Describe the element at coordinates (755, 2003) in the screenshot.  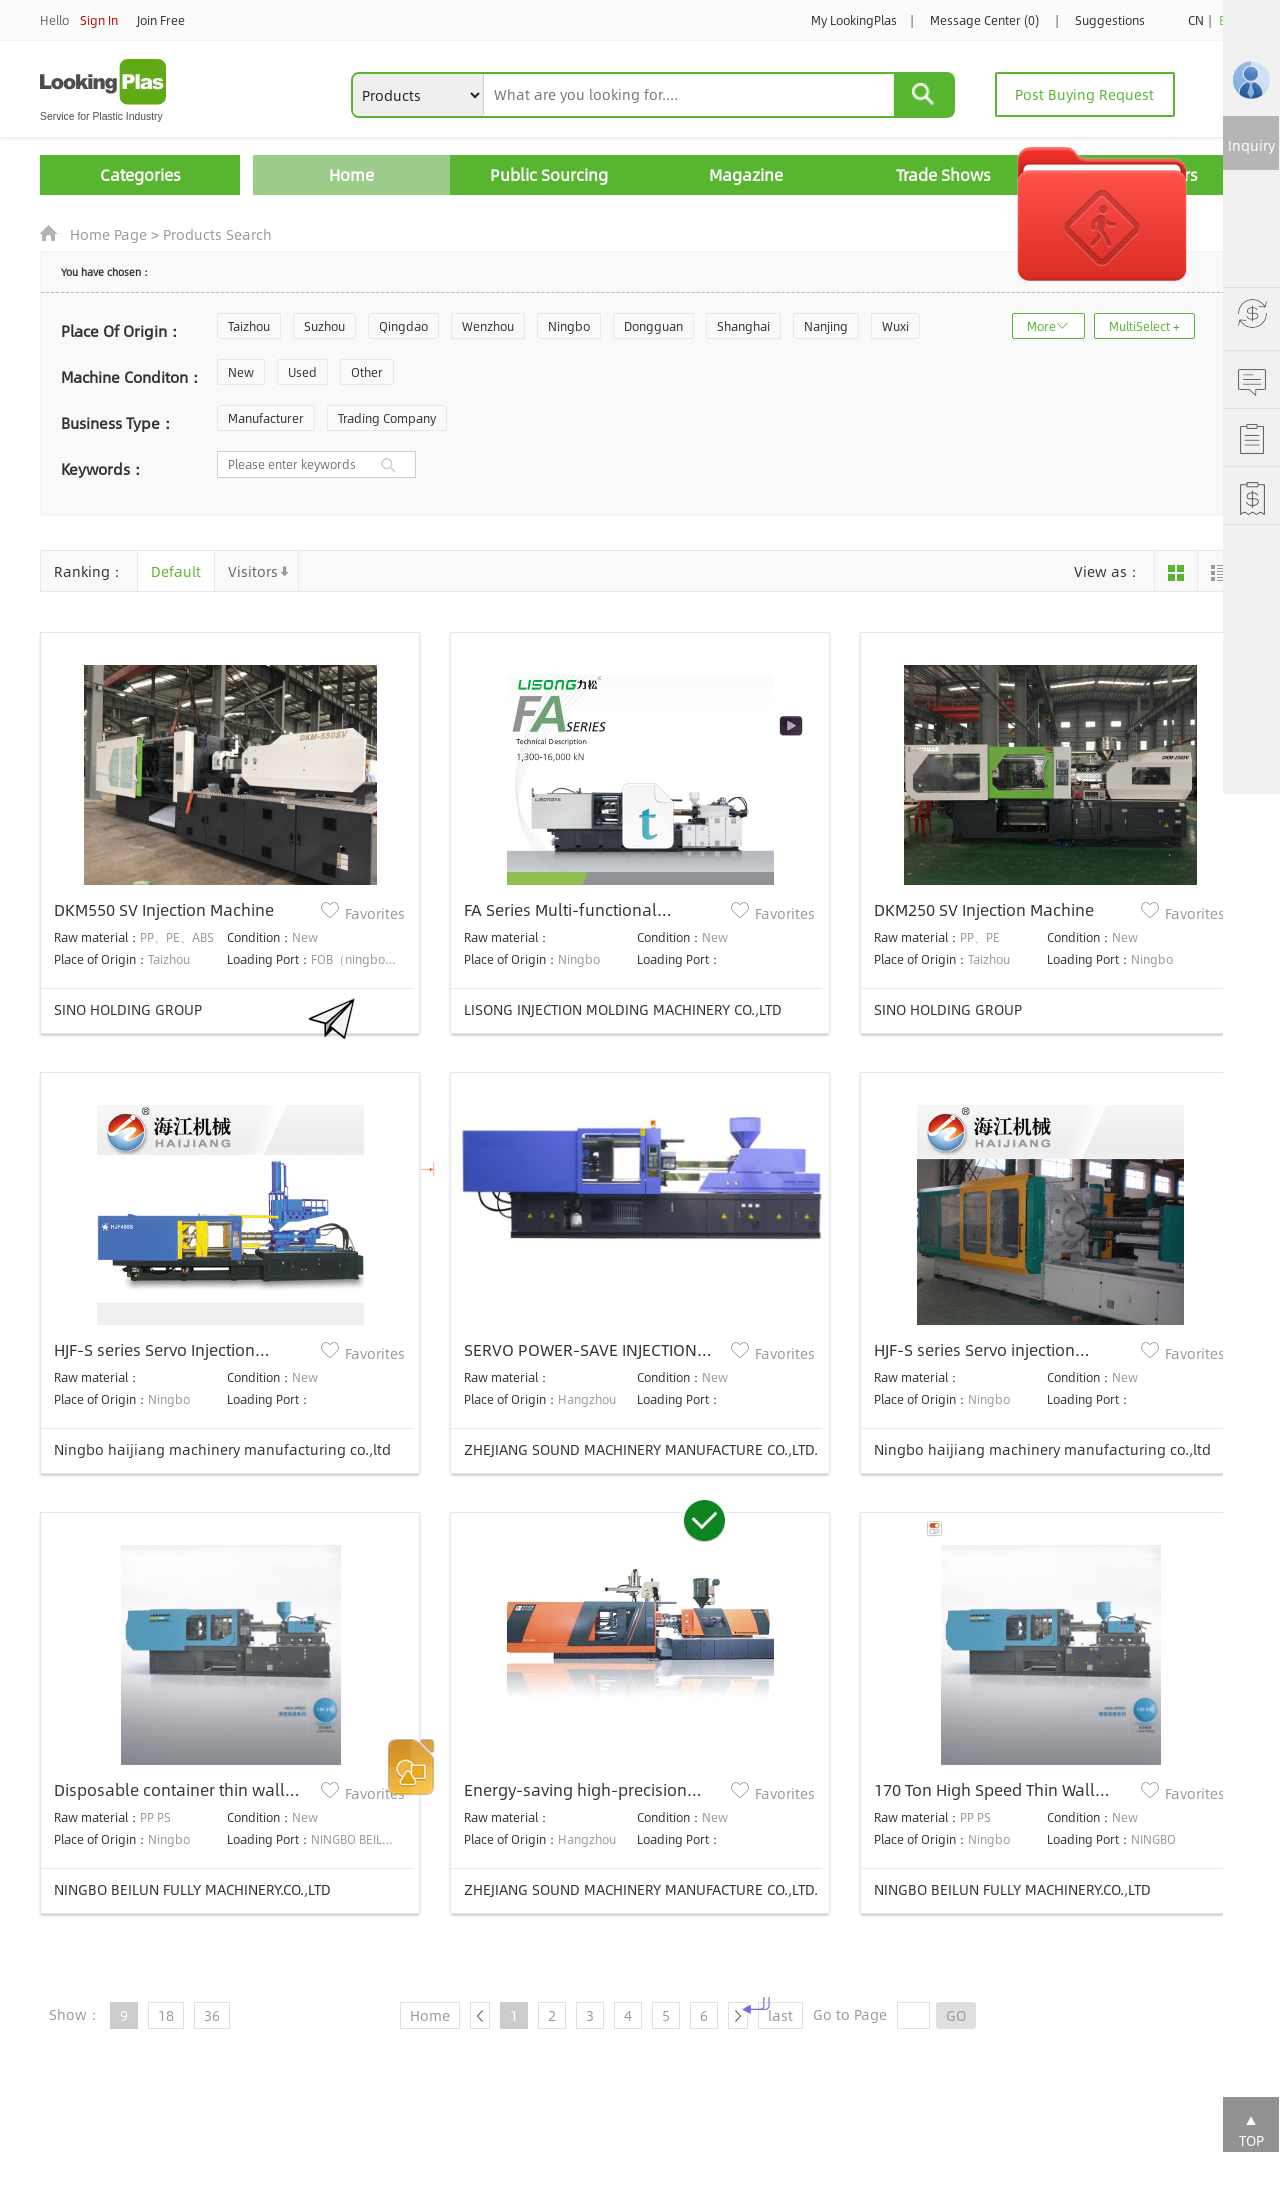
I see `reply to all recipients of an email` at that location.